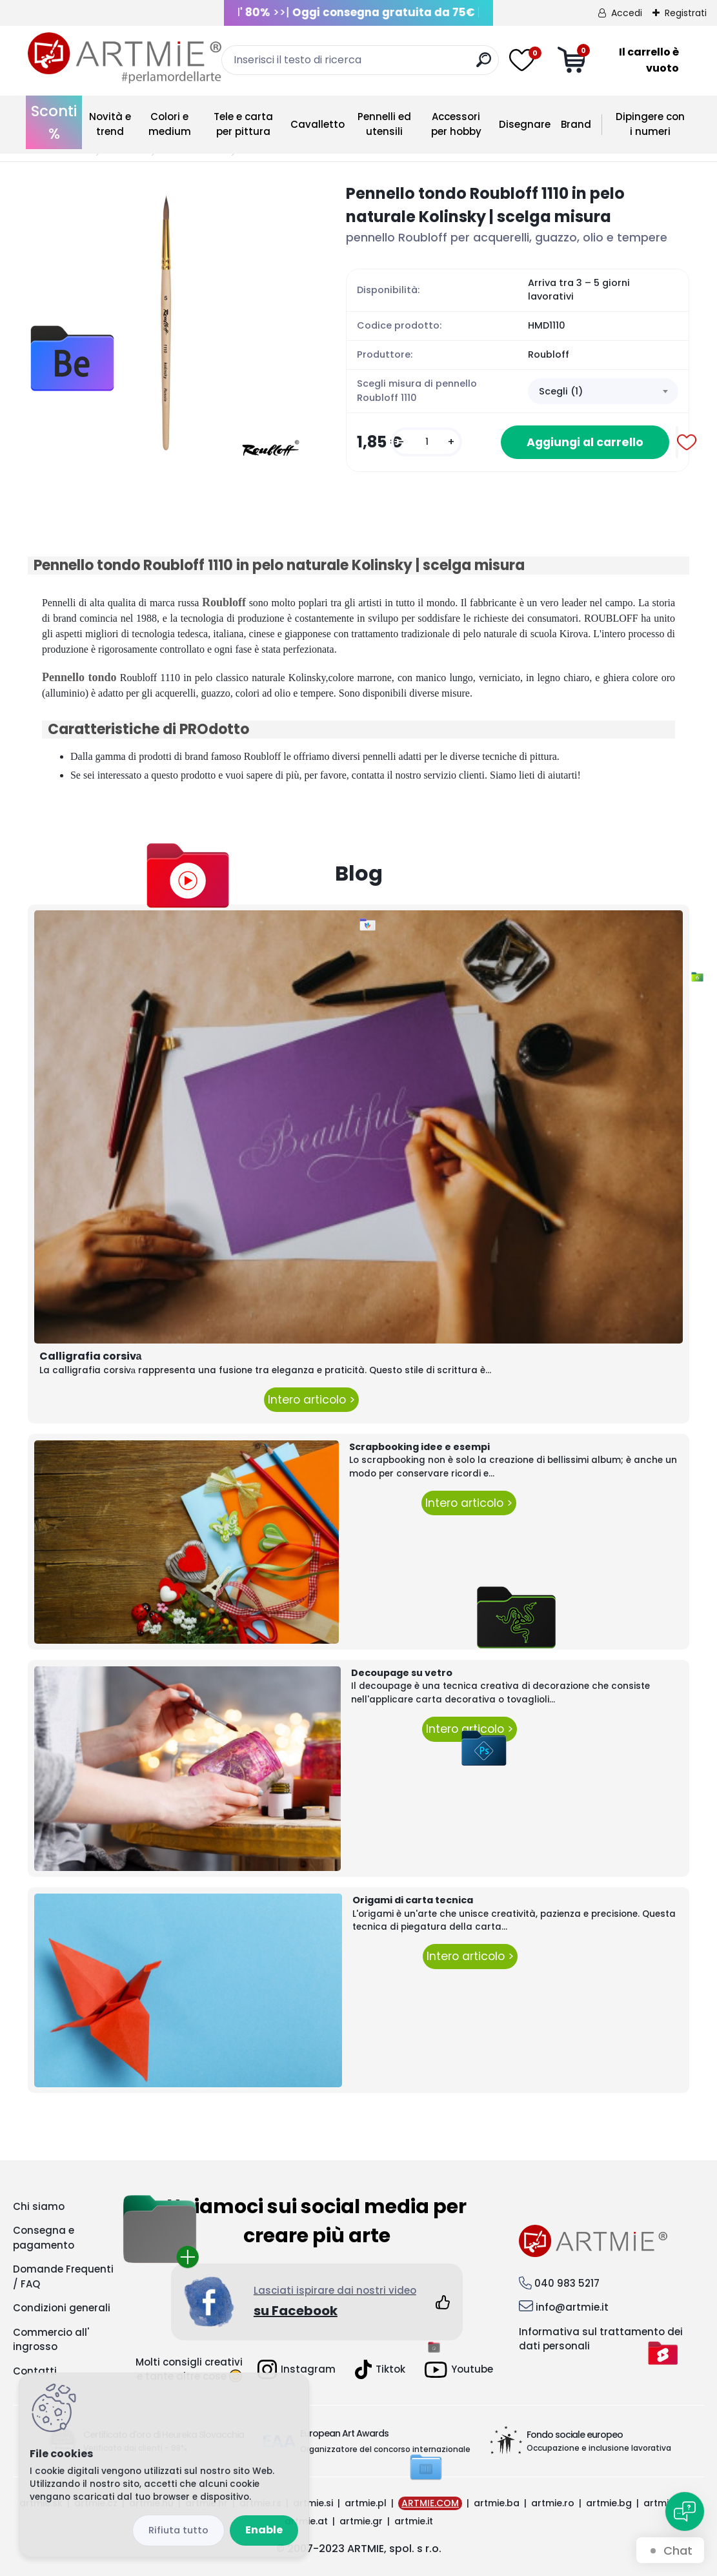 The height and width of the screenshot is (2576, 717). What do you see at coordinates (697, 977) in the screenshot?
I see `open your GameJolt games folder` at bounding box center [697, 977].